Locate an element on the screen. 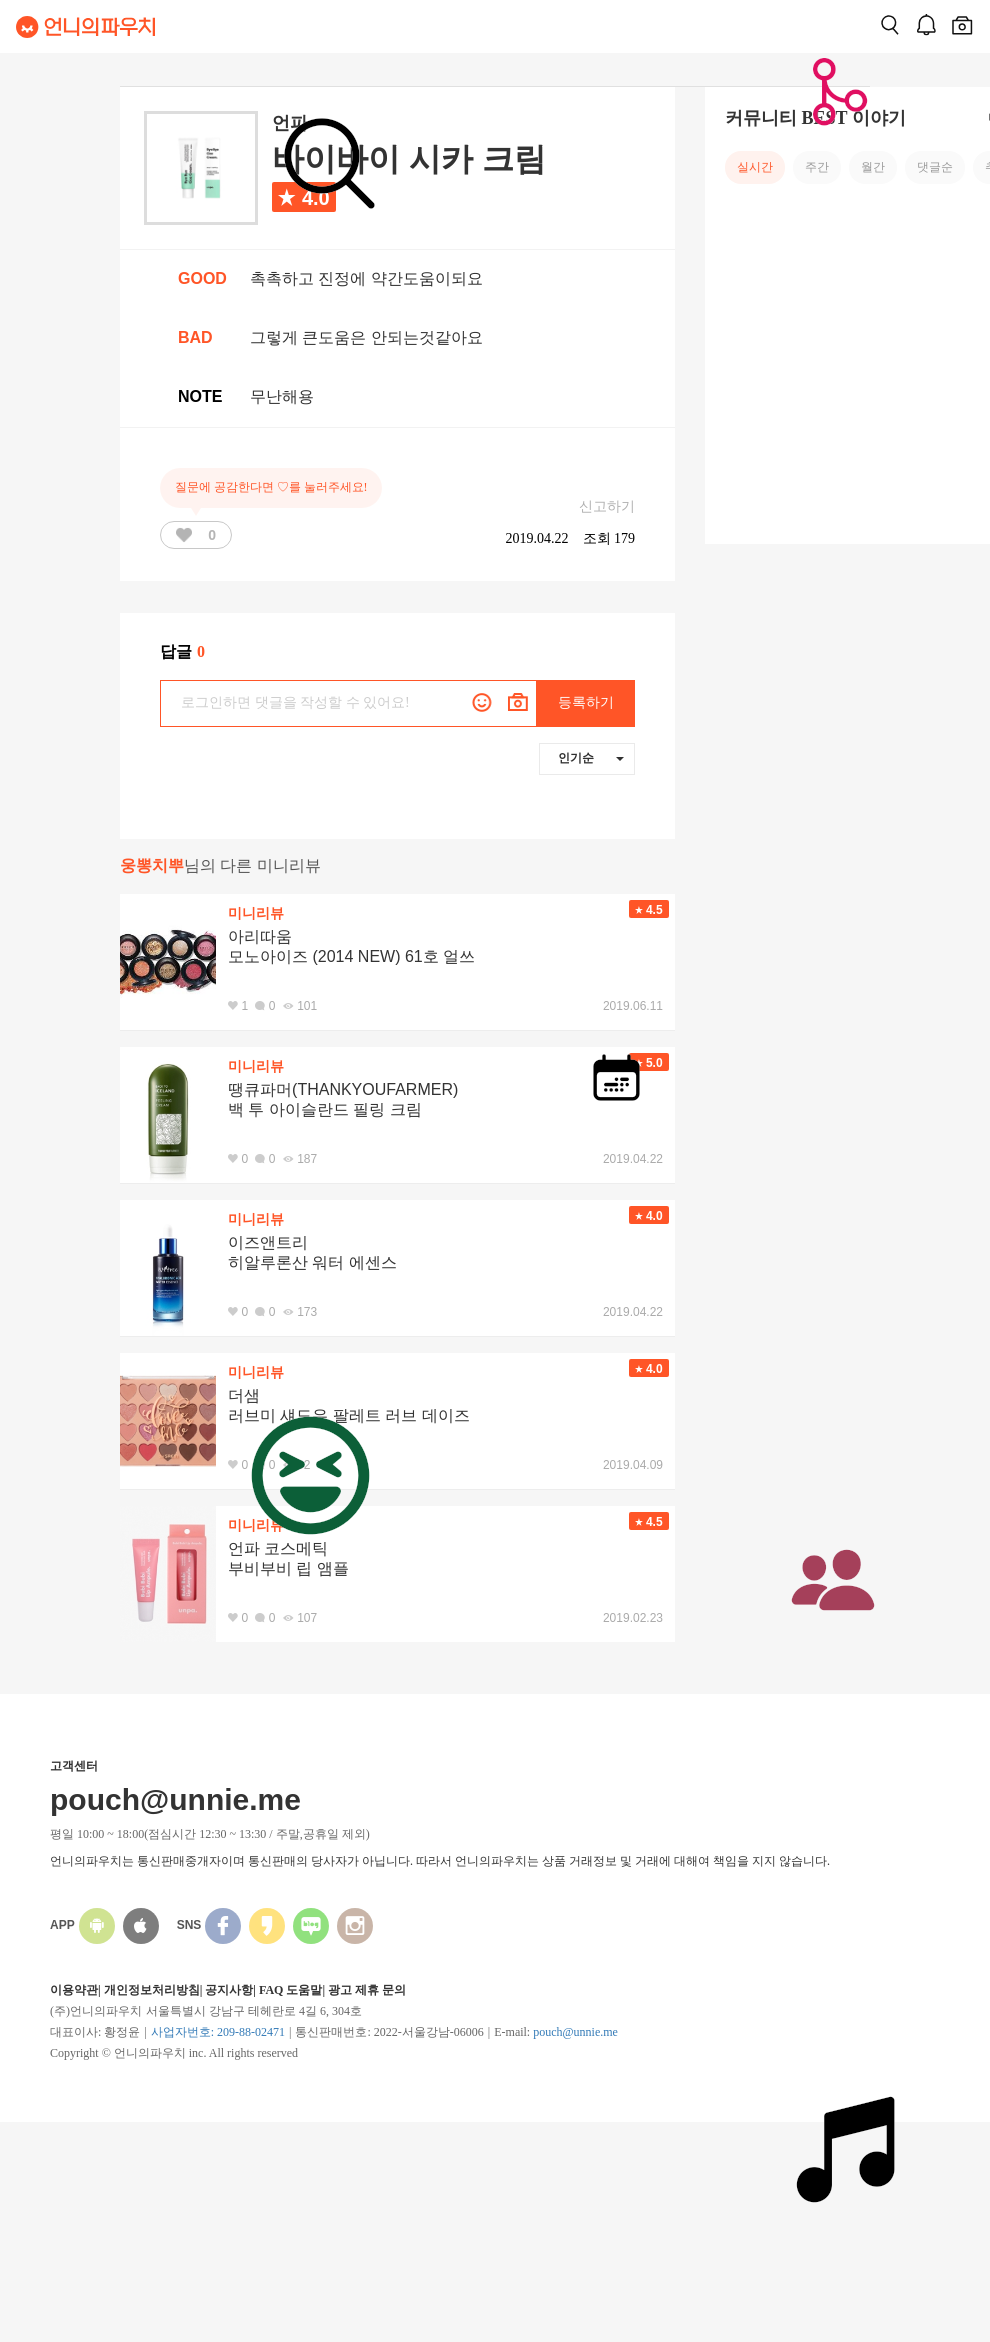 The image size is (990, 2342). search for content or items is located at coordinates (329, 163).